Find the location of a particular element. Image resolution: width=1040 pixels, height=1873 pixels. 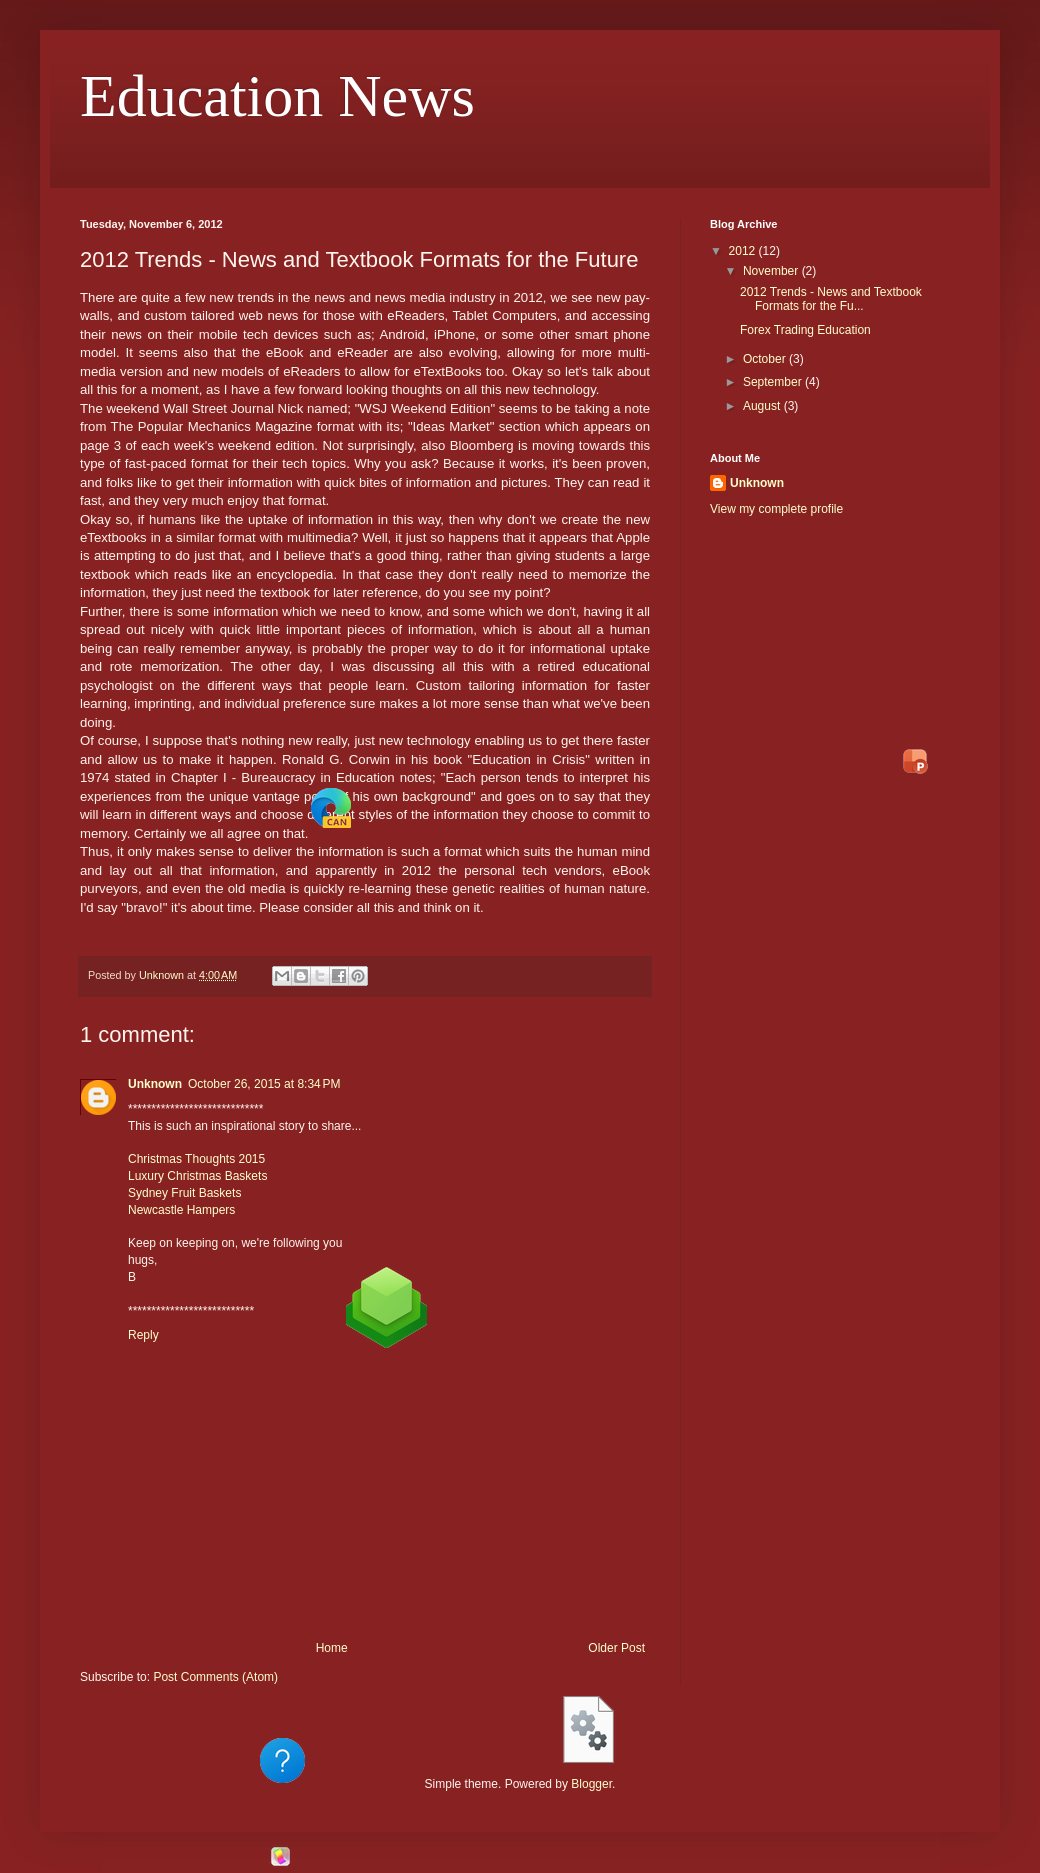

open the visualize app is located at coordinates (386, 1307).